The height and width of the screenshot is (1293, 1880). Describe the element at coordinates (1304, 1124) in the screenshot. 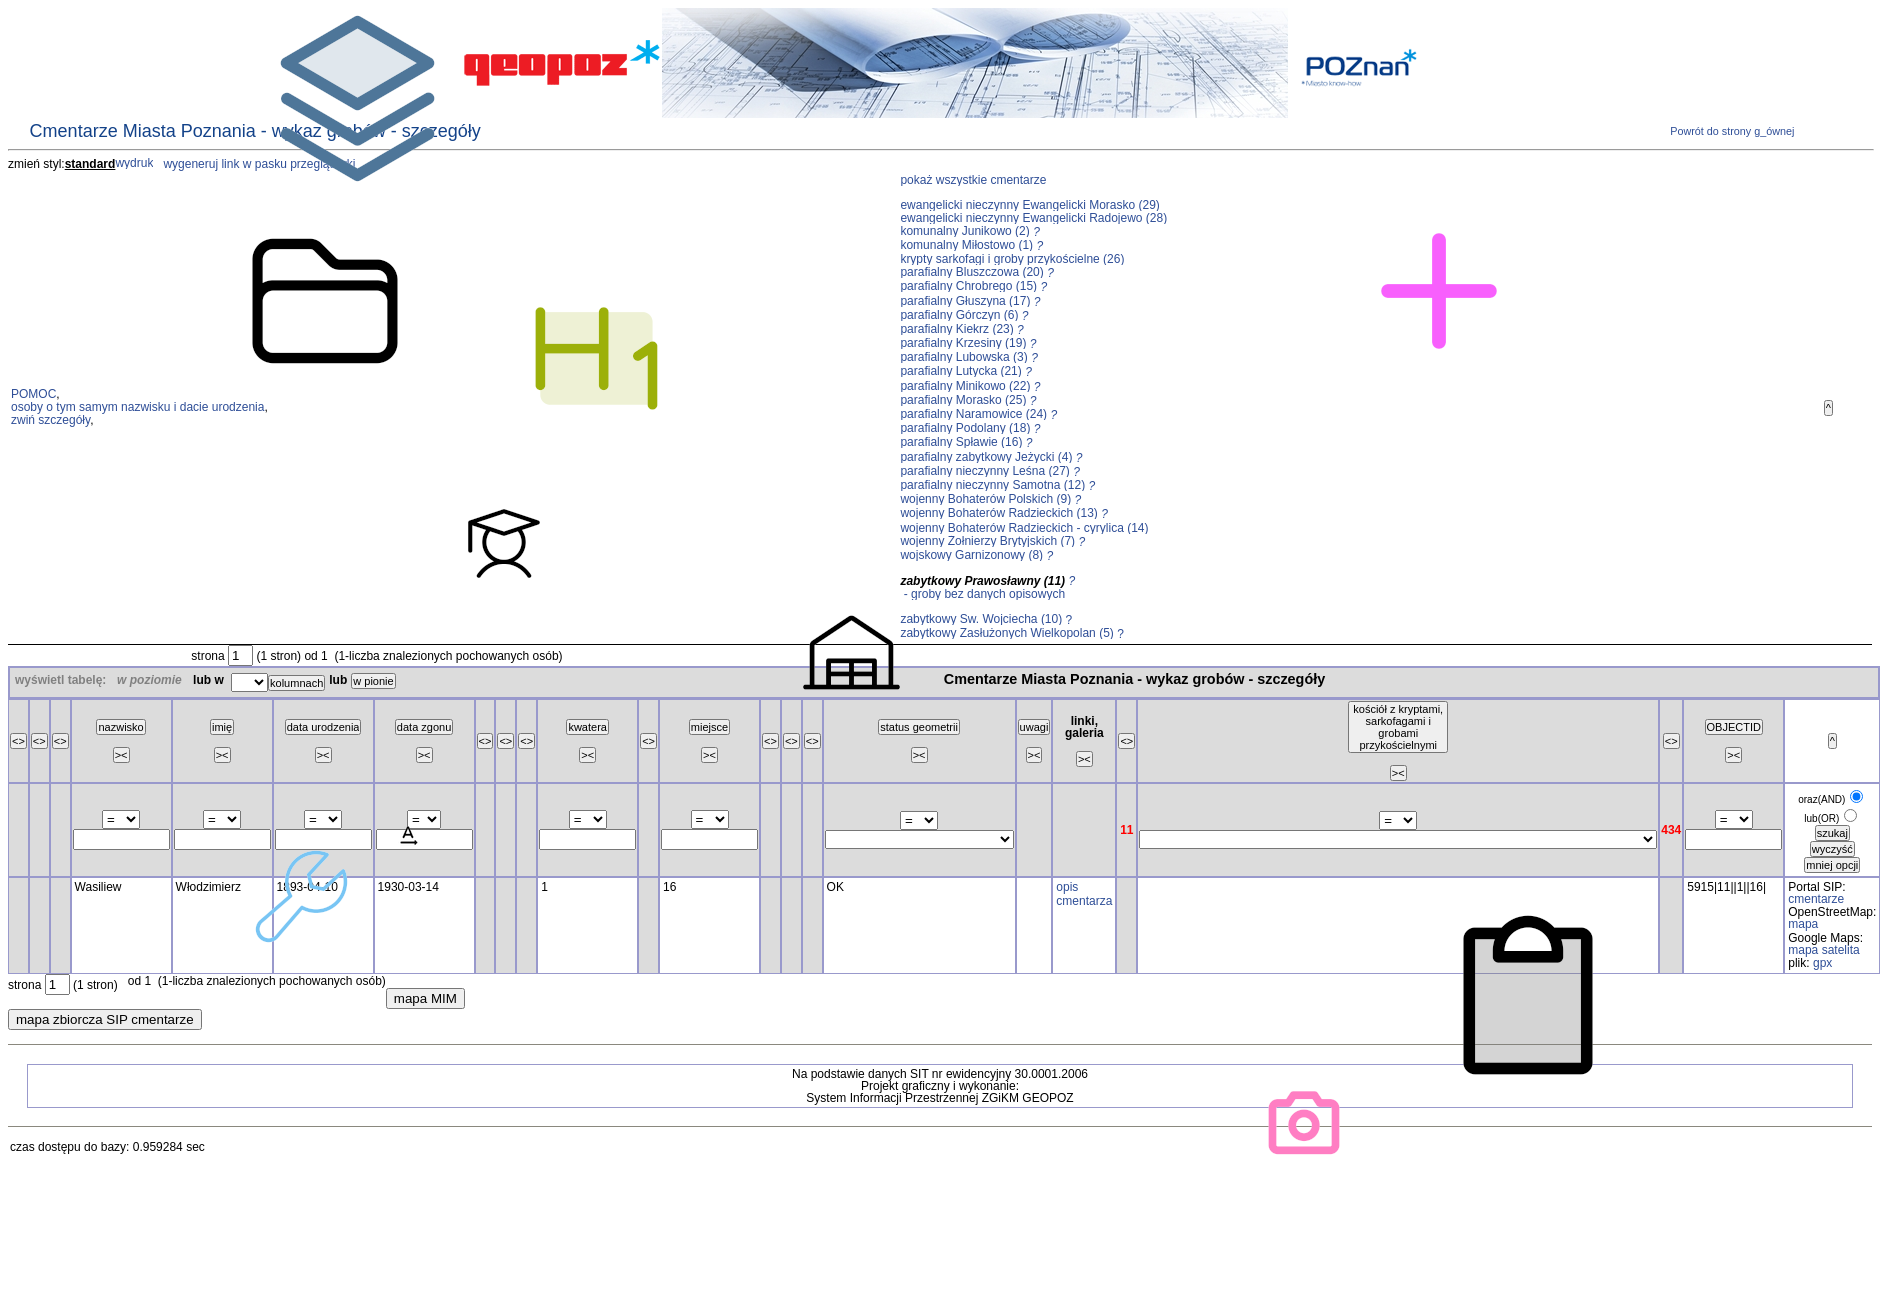

I see `take a photo` at that location.